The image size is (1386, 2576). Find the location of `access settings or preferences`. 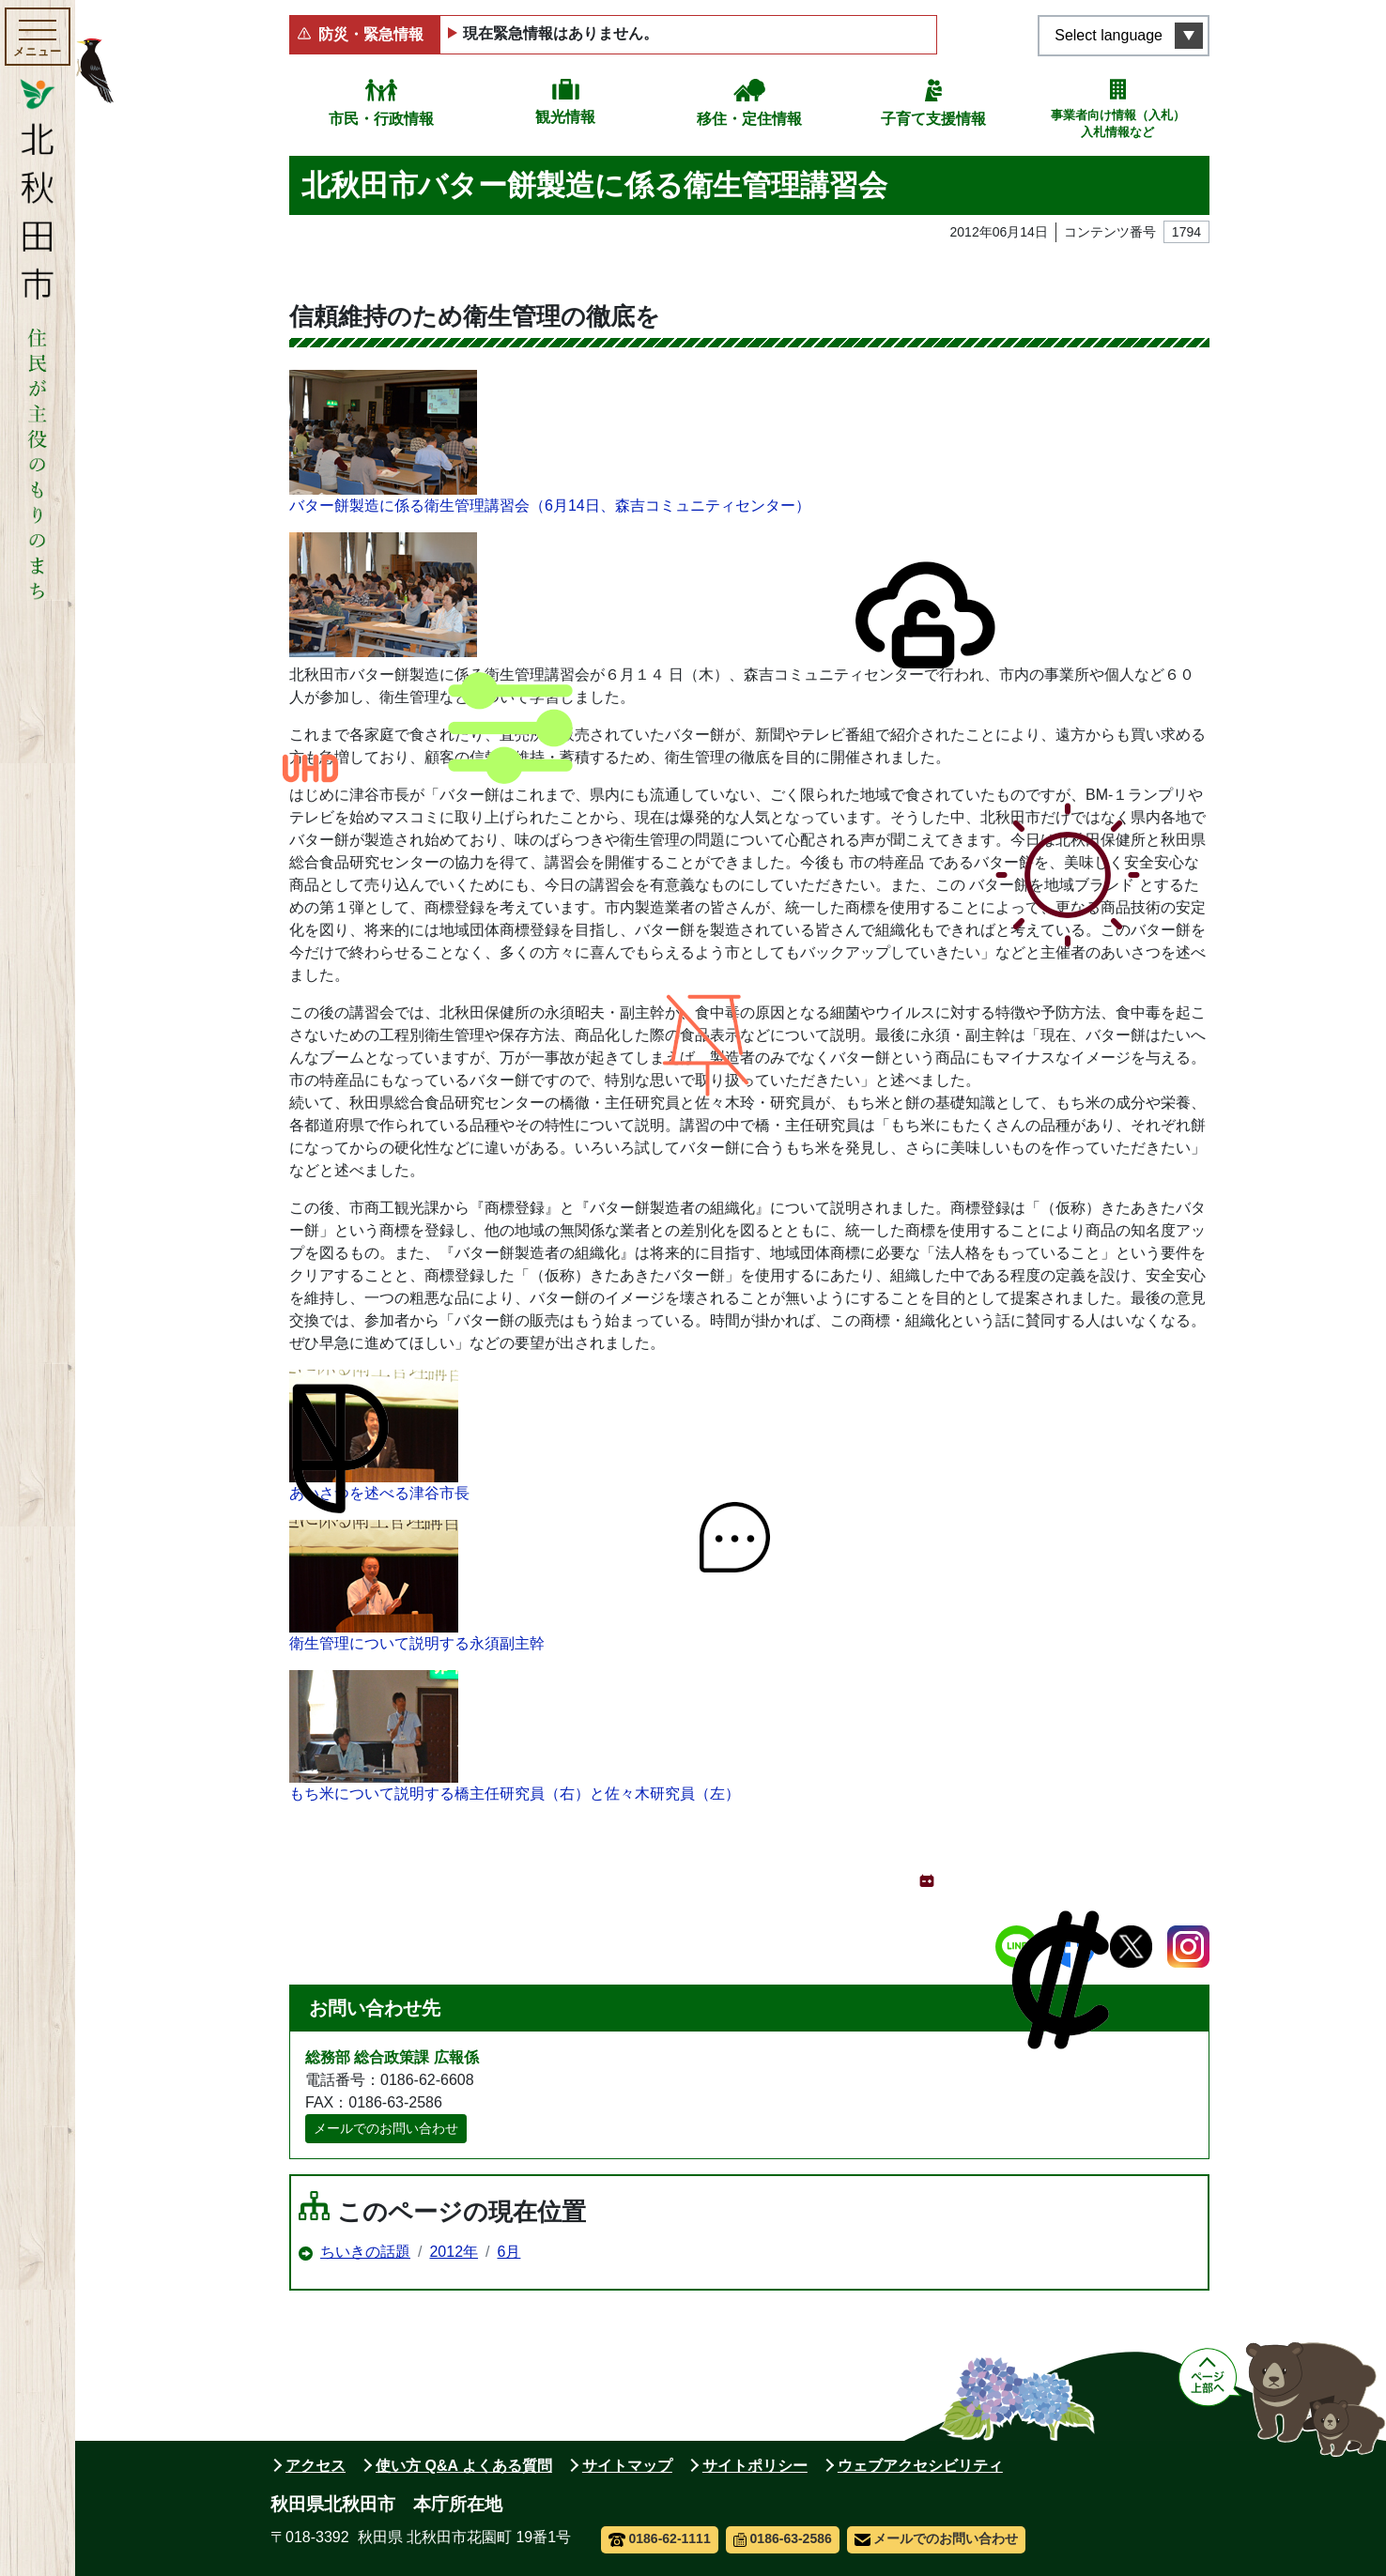

access settings or preferences is located at coordinates (510, 728).